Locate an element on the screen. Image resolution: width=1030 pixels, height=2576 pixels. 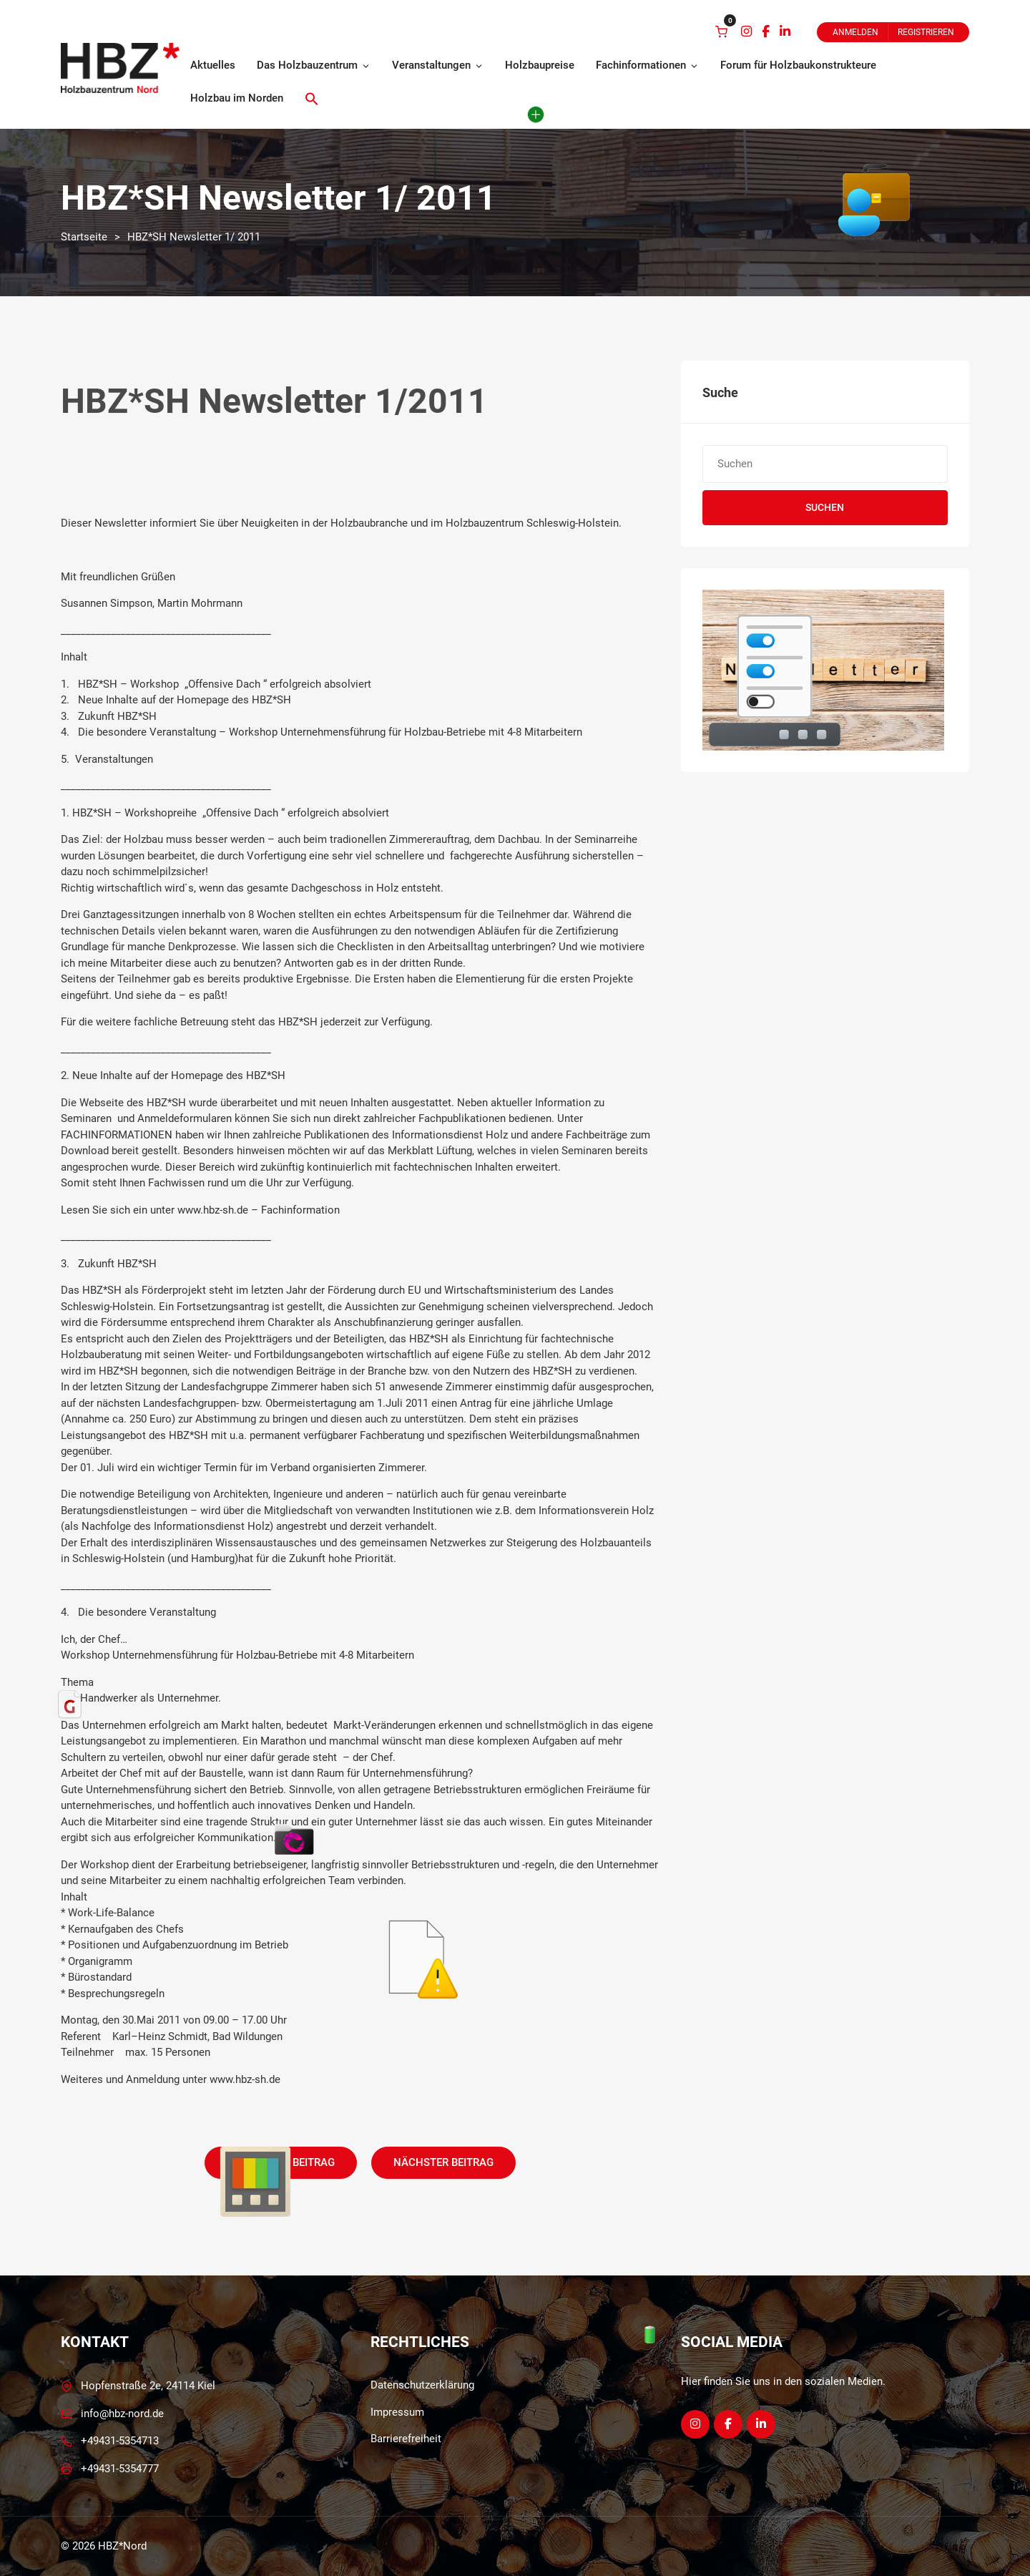
open reactivex project folder is located at coordinates (294, 1840).